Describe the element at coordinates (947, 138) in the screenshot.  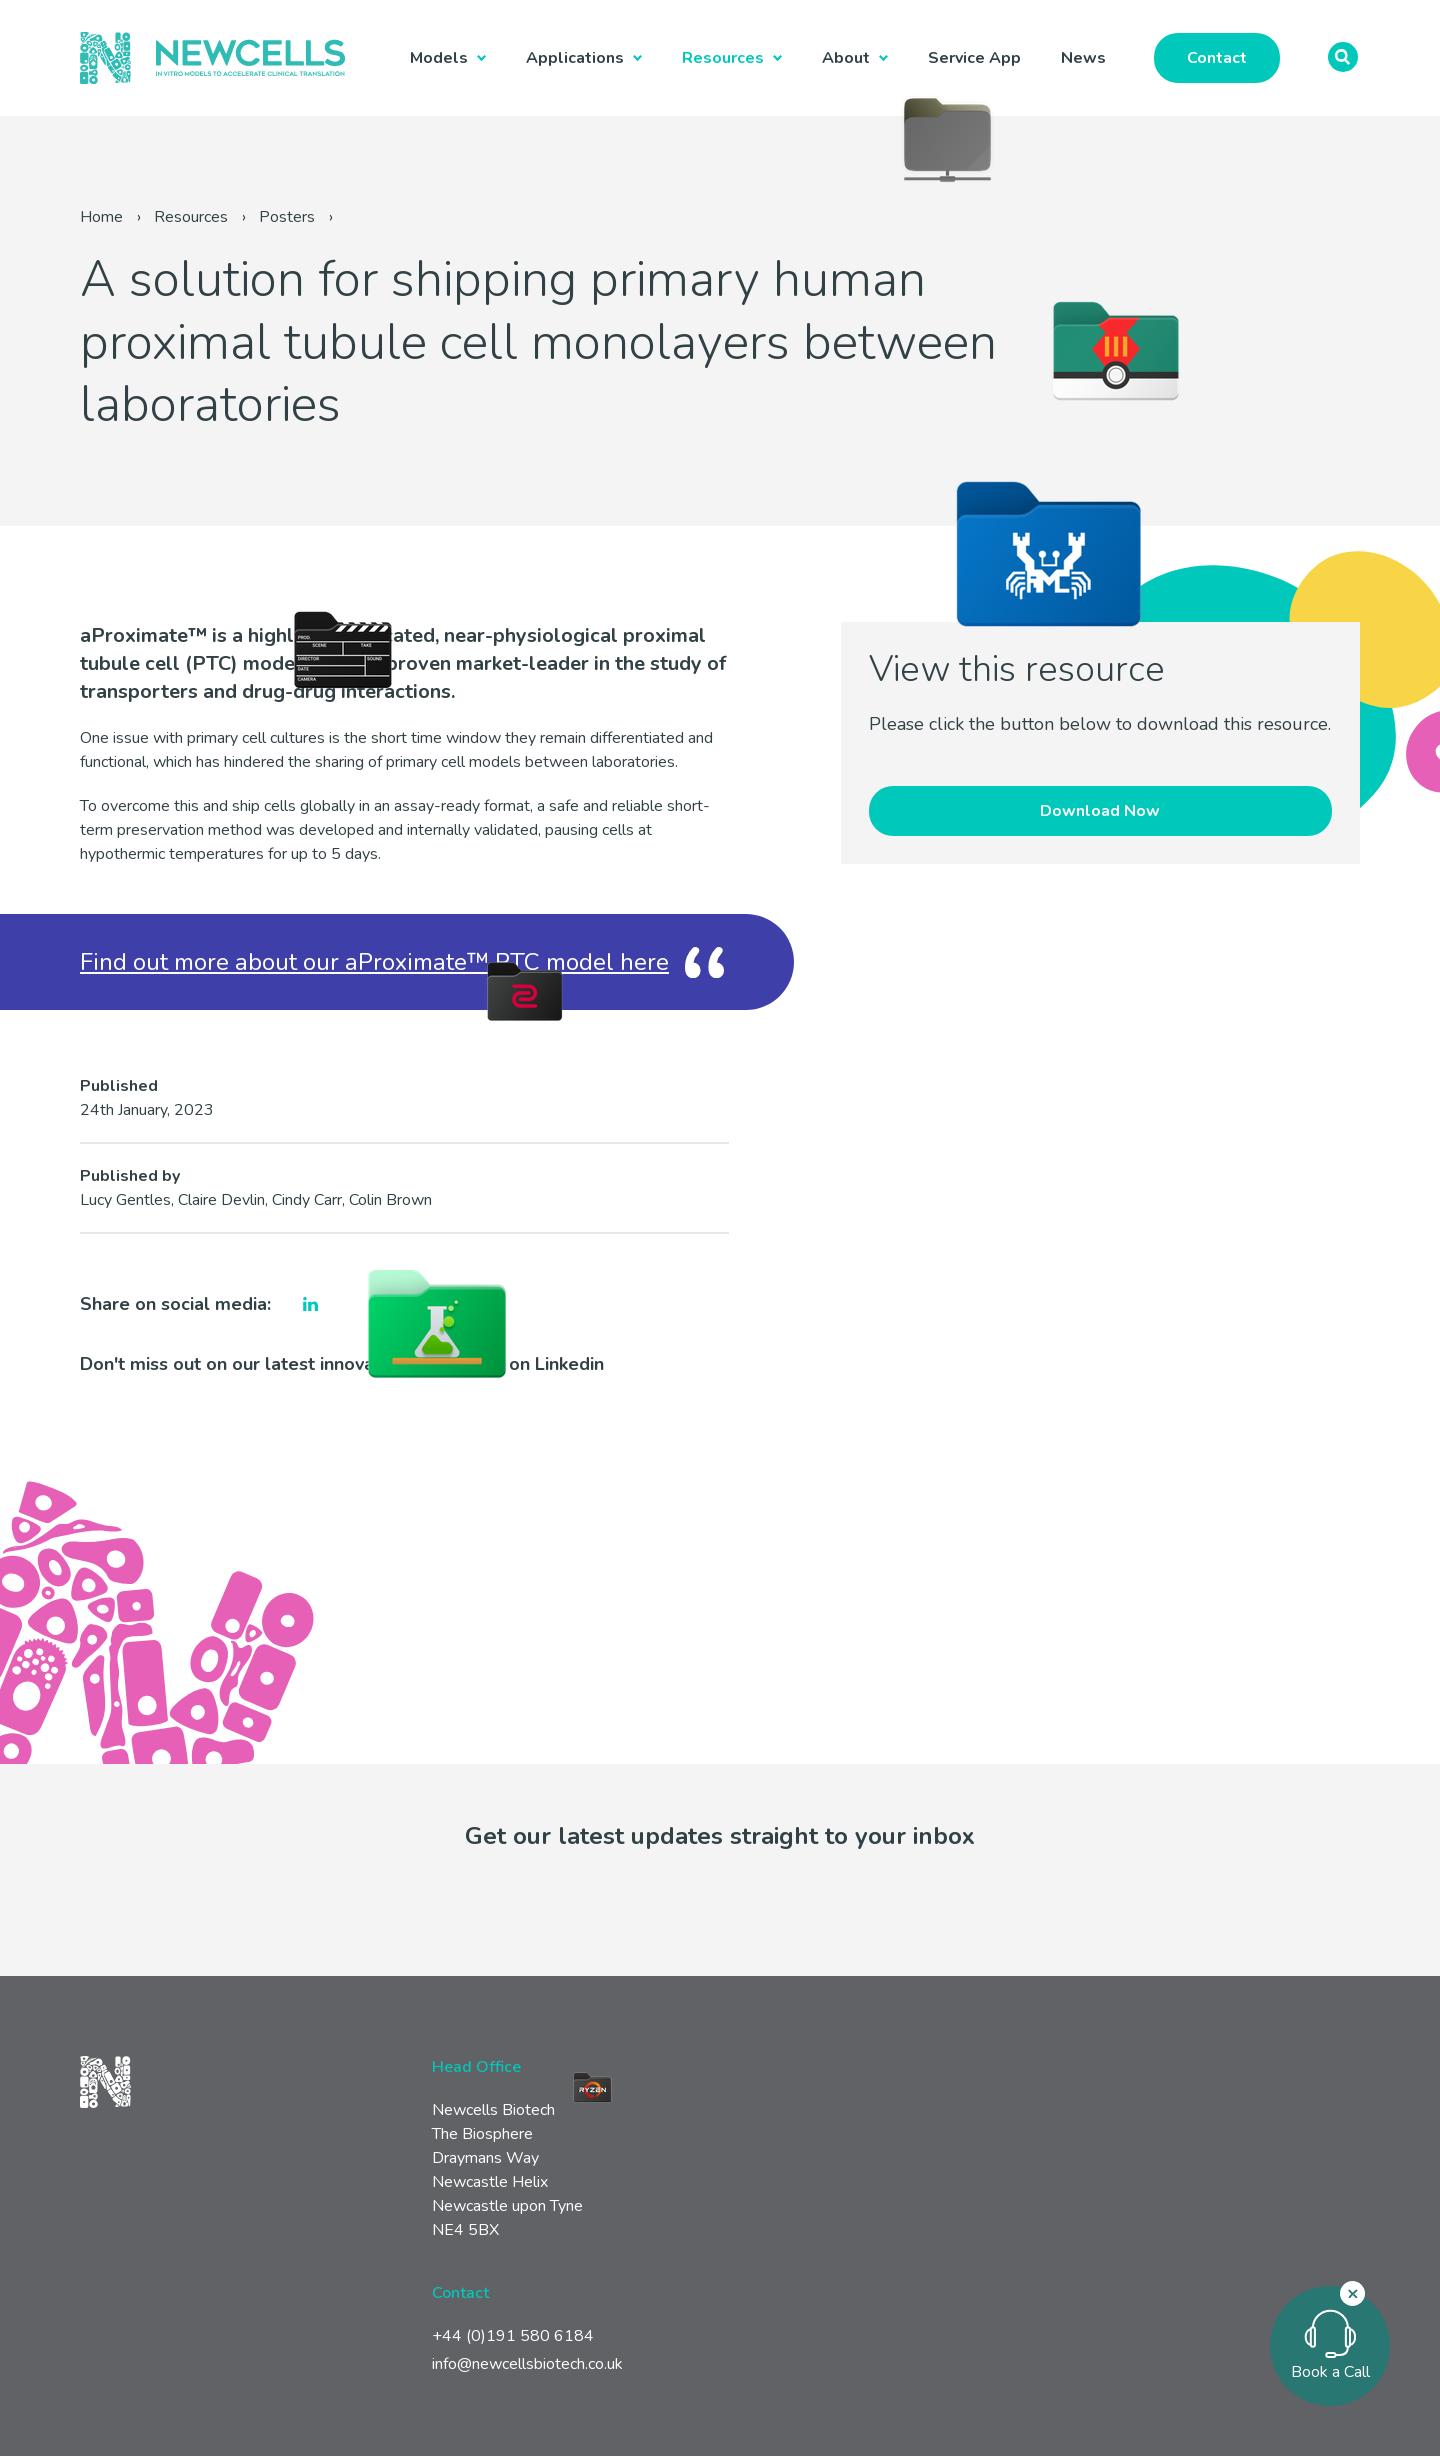
I see `access files stored on a remote server` at that location.